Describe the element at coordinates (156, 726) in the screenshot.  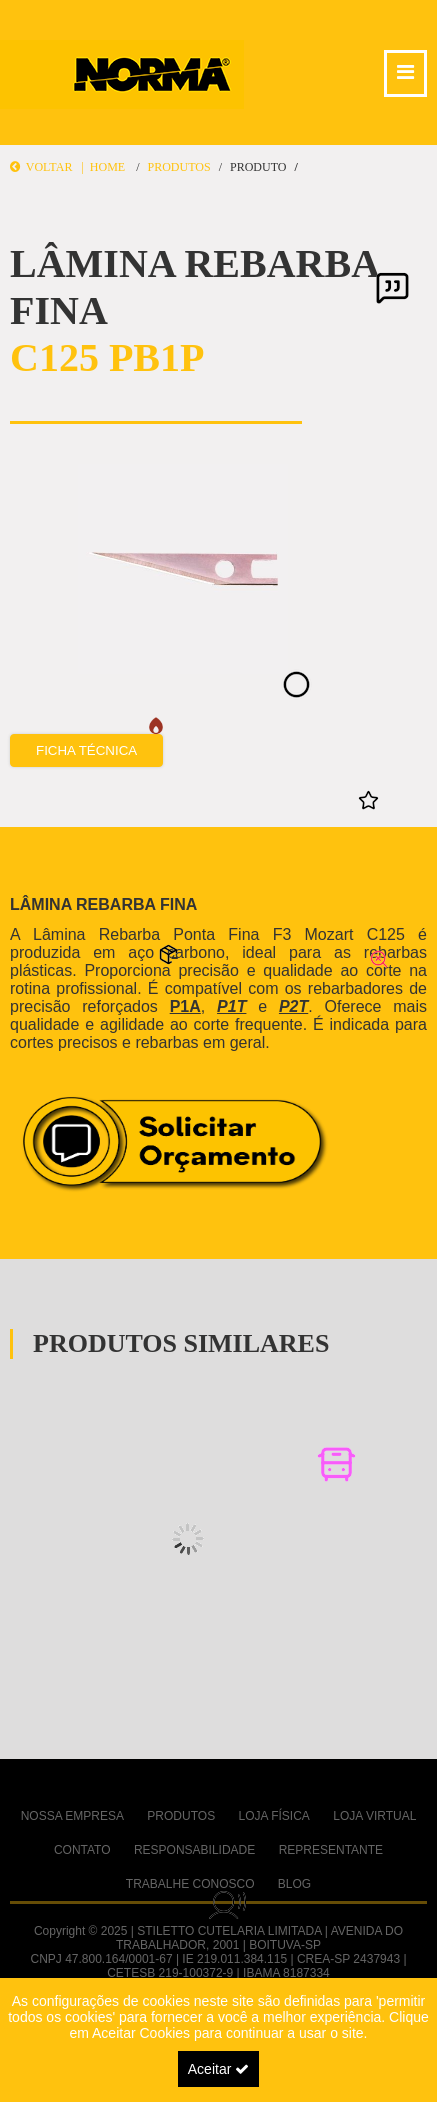
I see `indicates trending or hot content` at that location.